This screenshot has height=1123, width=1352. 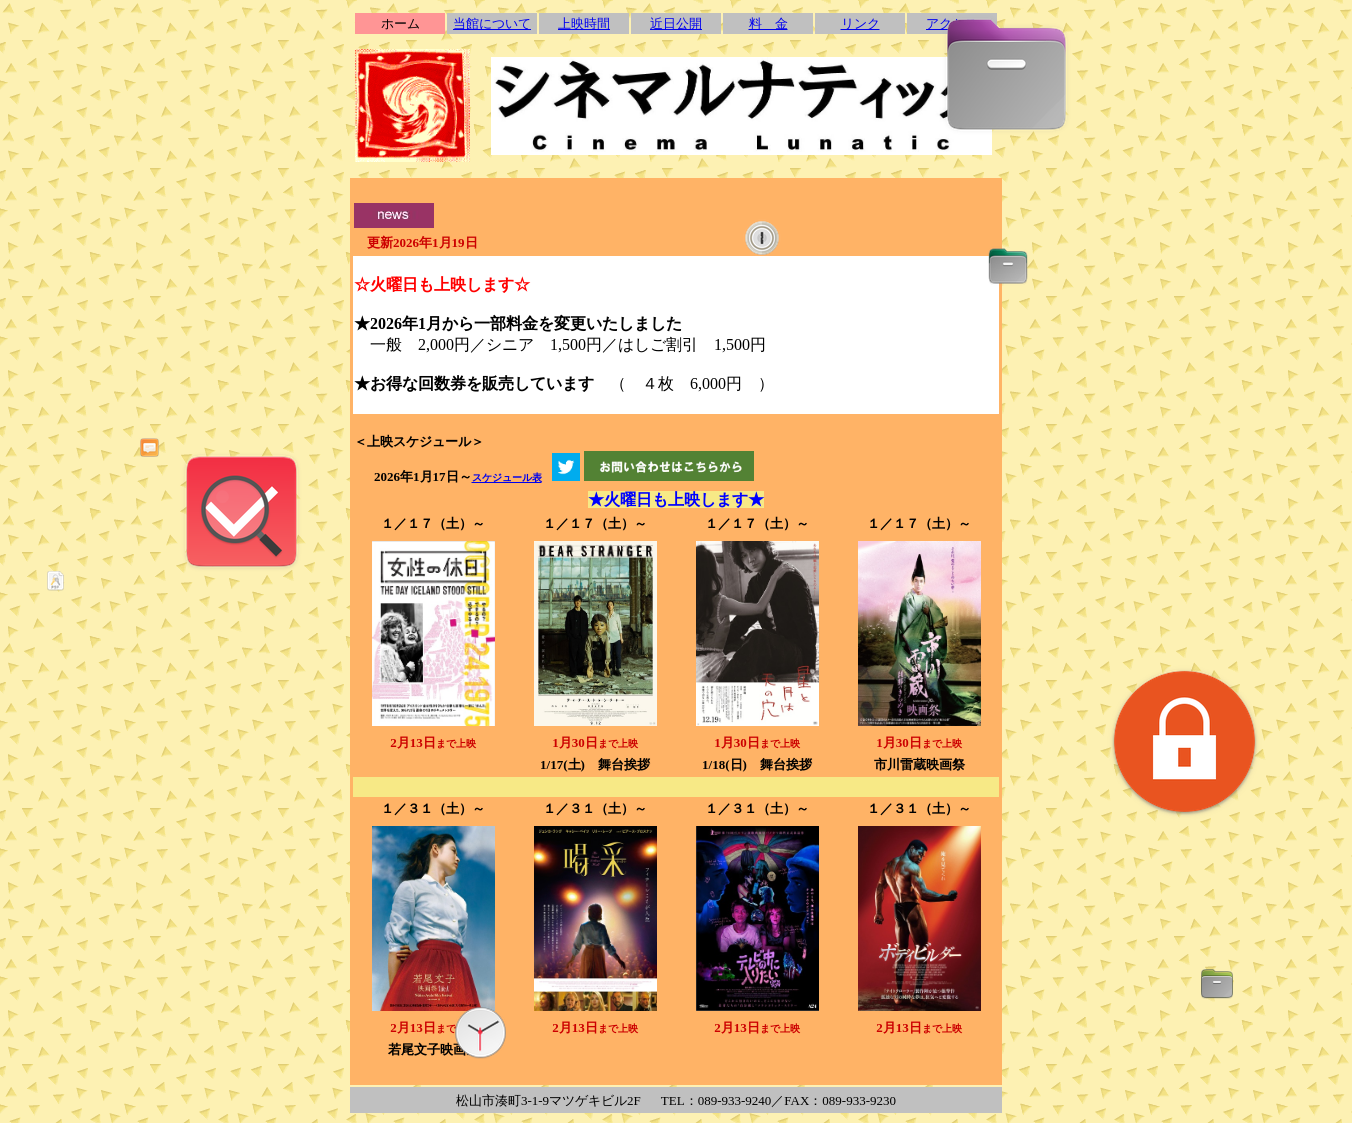 I want to click on access screen lock or security settings, so click(x=1184, y=741).